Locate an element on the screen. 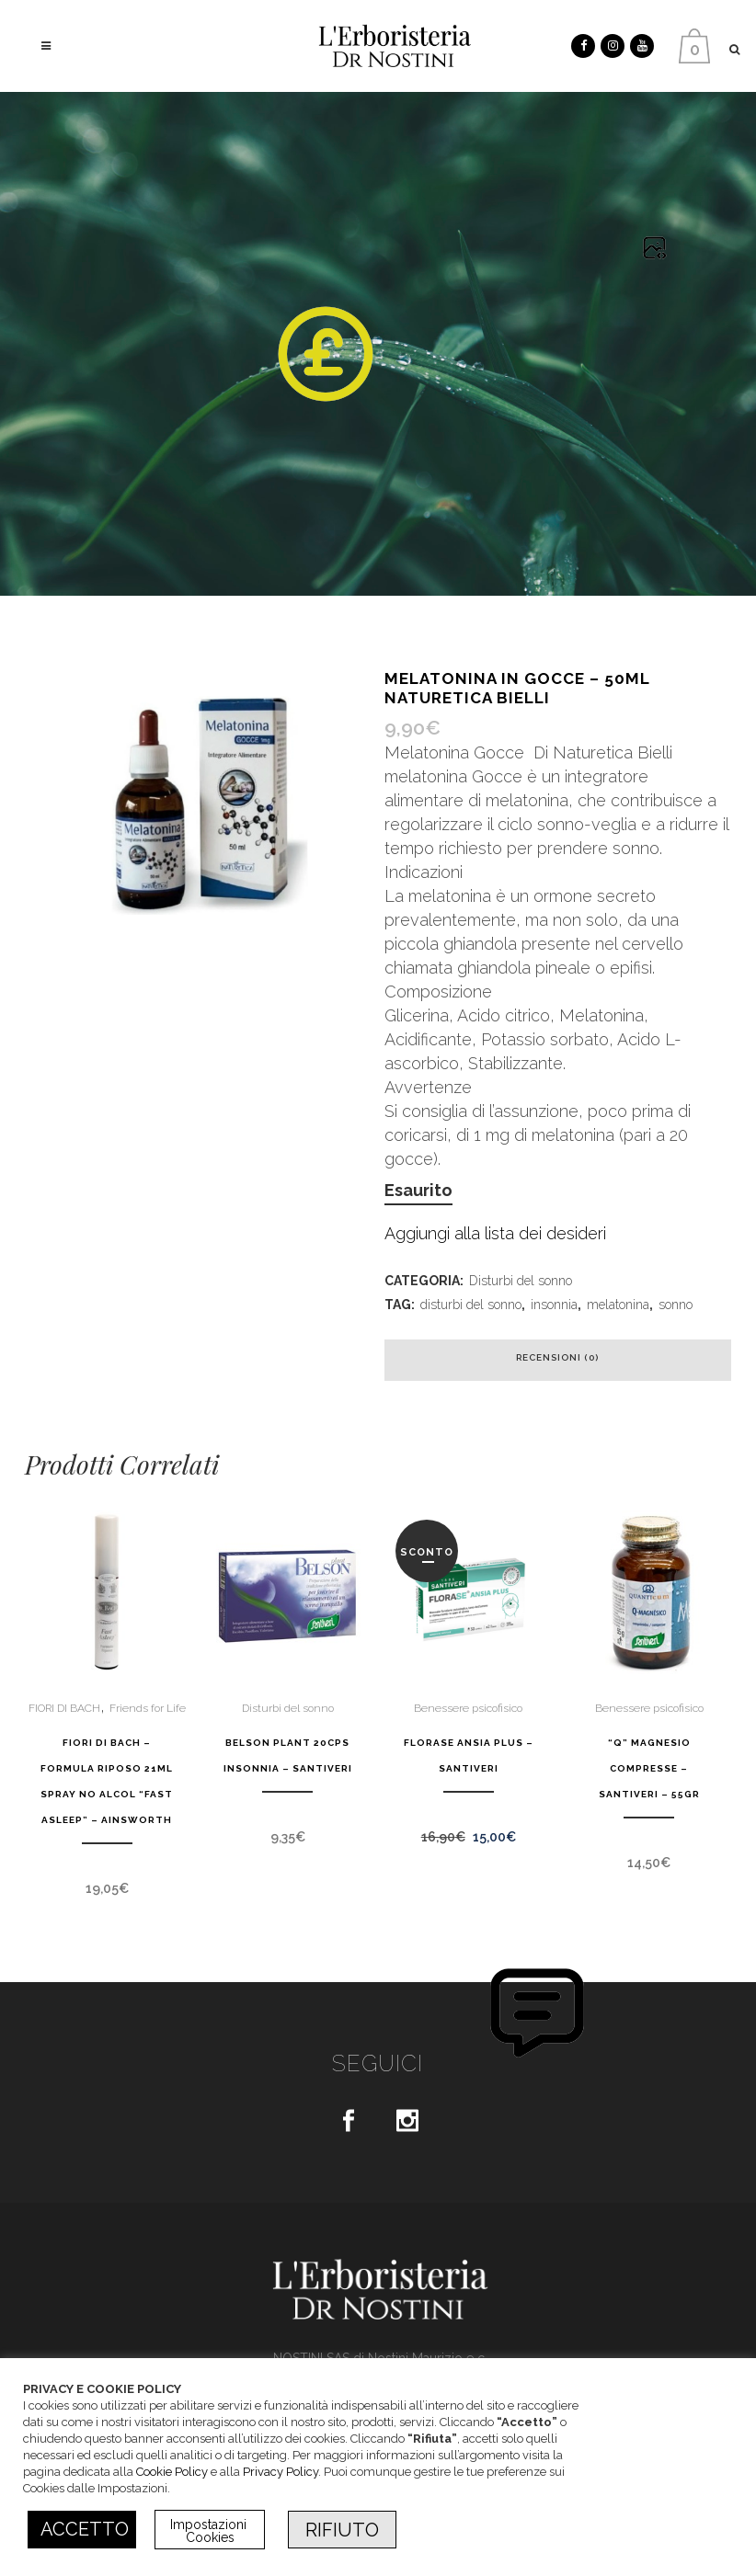 The image size is (756, 2576). view balance in british pounds is located at coordinates (326, 354).